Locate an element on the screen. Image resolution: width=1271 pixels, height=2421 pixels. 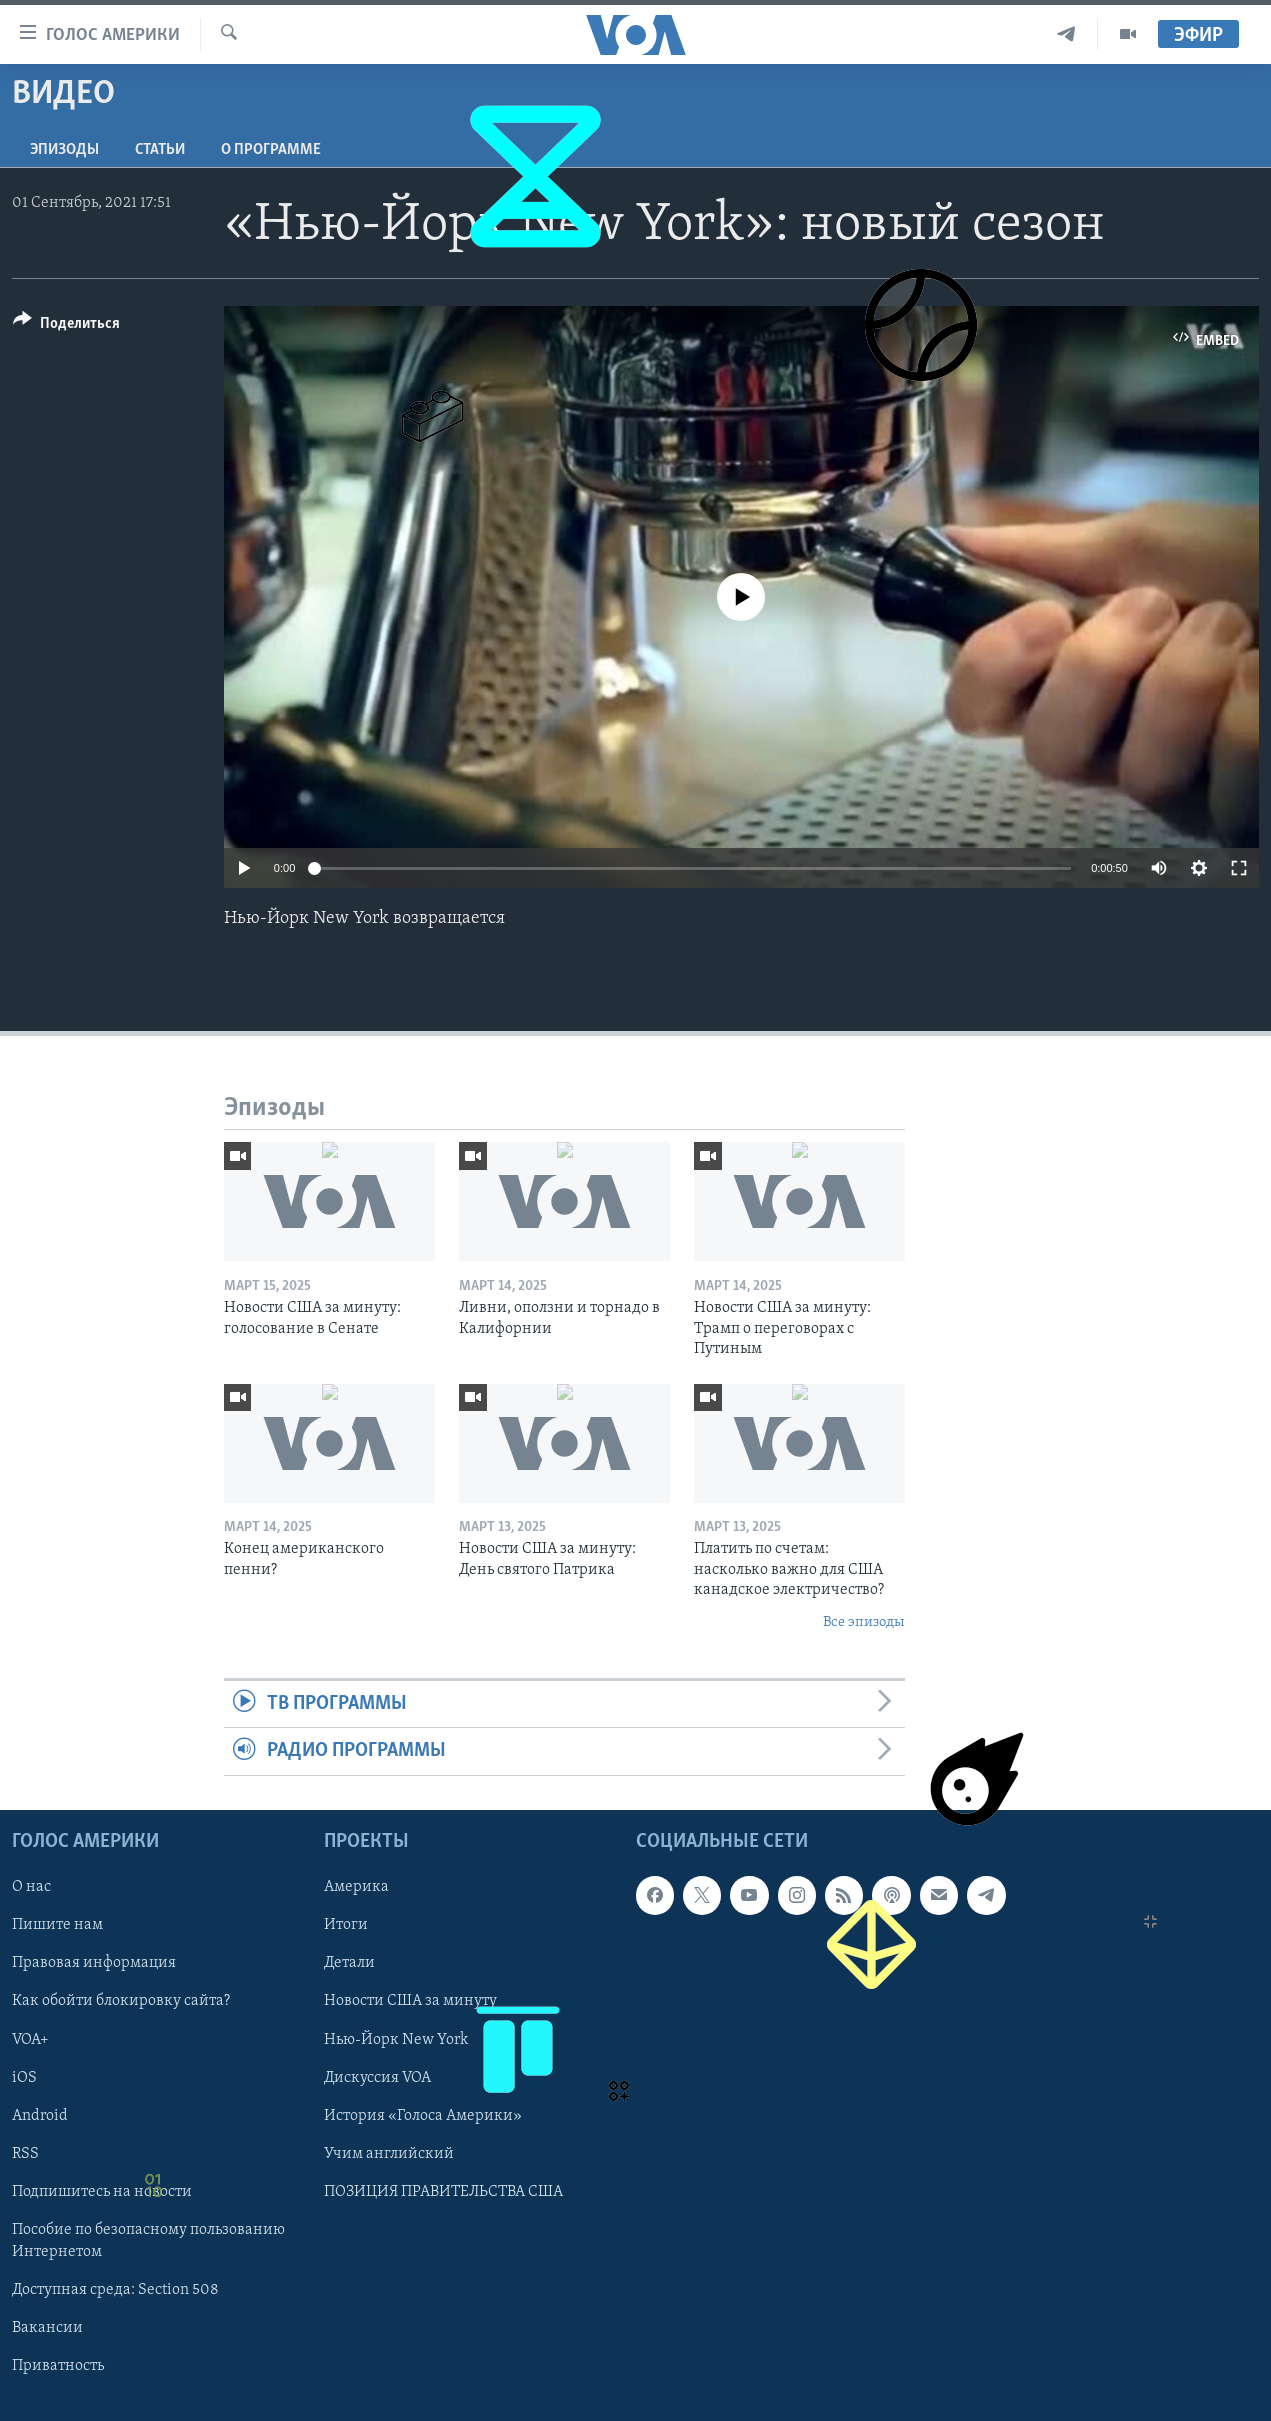
indicates a trending or viral item is located at coordinates (977, 1779).